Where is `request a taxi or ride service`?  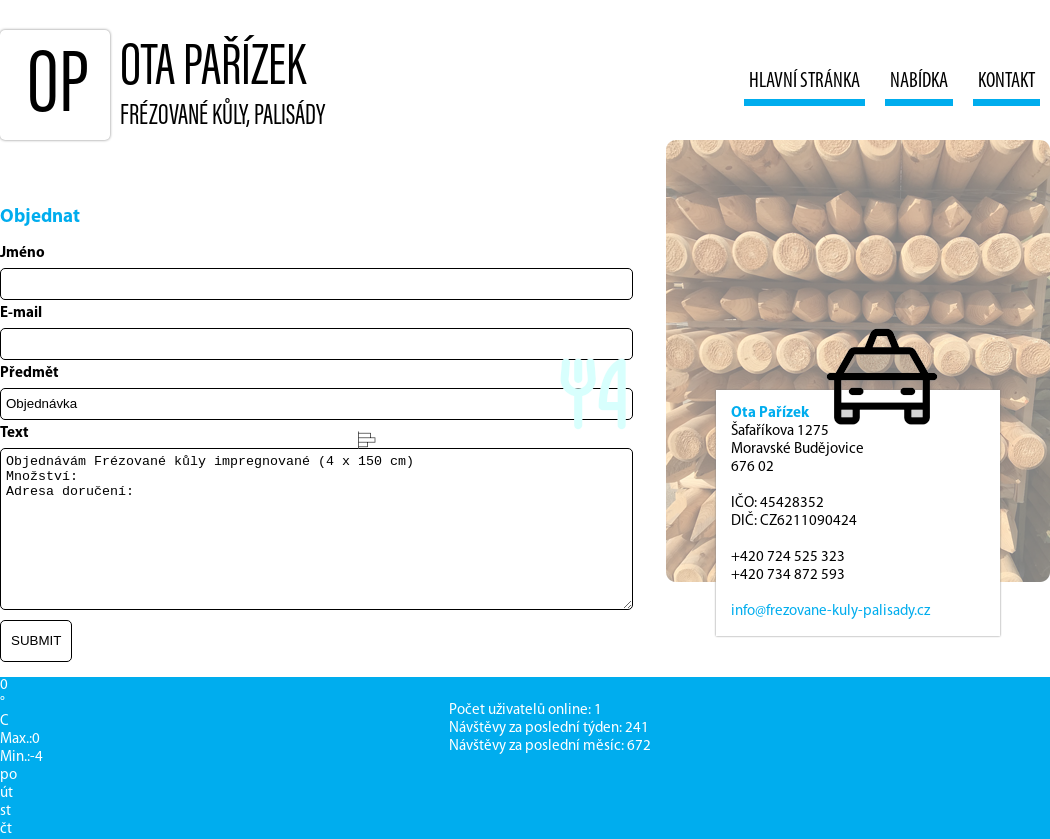 request a taxi or ride service is located at coordinates (882, 384).